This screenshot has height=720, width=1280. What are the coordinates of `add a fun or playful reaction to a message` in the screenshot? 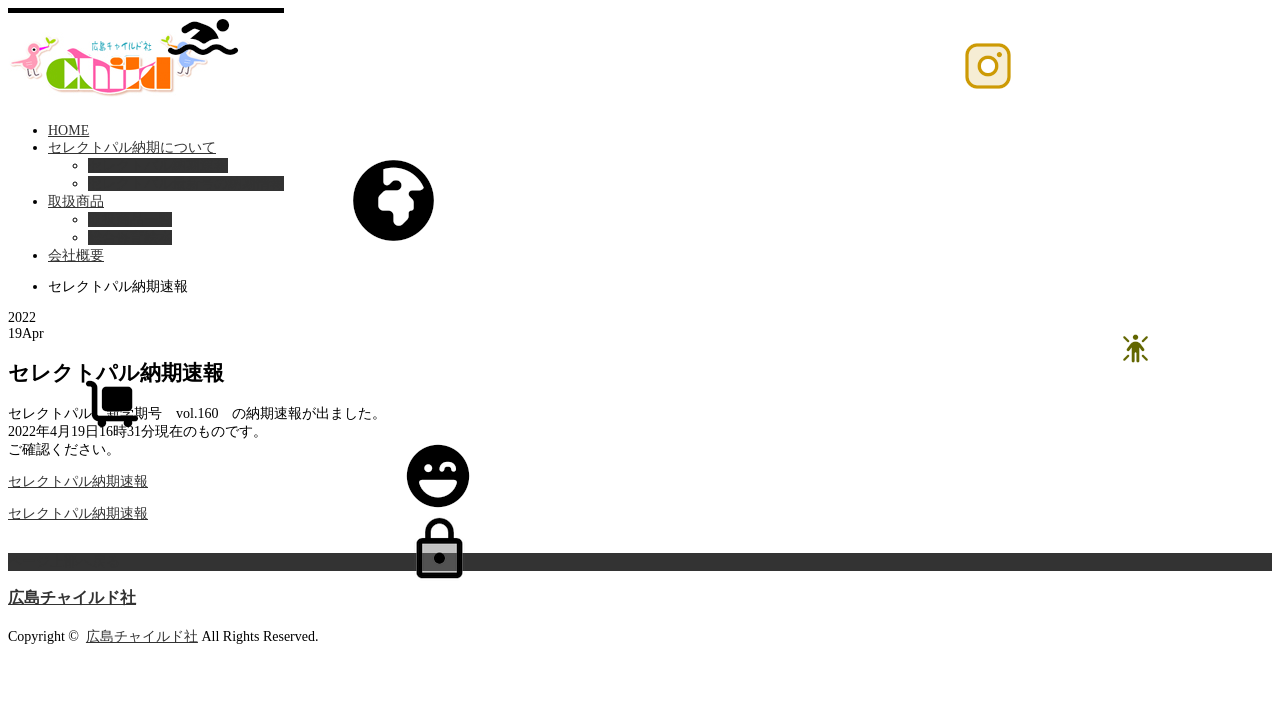 It's located at (438, 476).